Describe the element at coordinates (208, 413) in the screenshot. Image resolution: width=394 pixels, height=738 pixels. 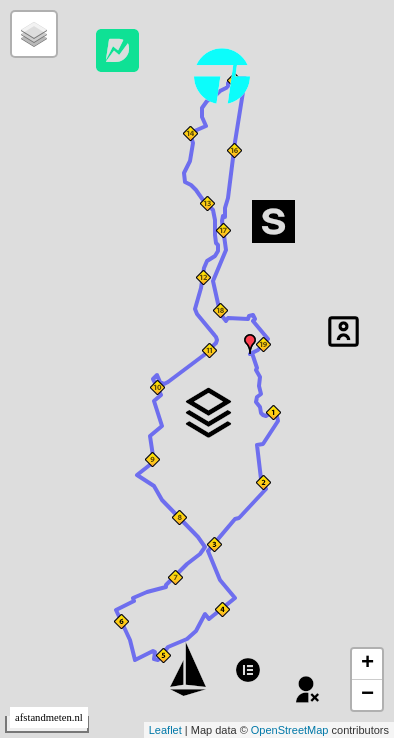
I see `view stacked layers or content` at that location.